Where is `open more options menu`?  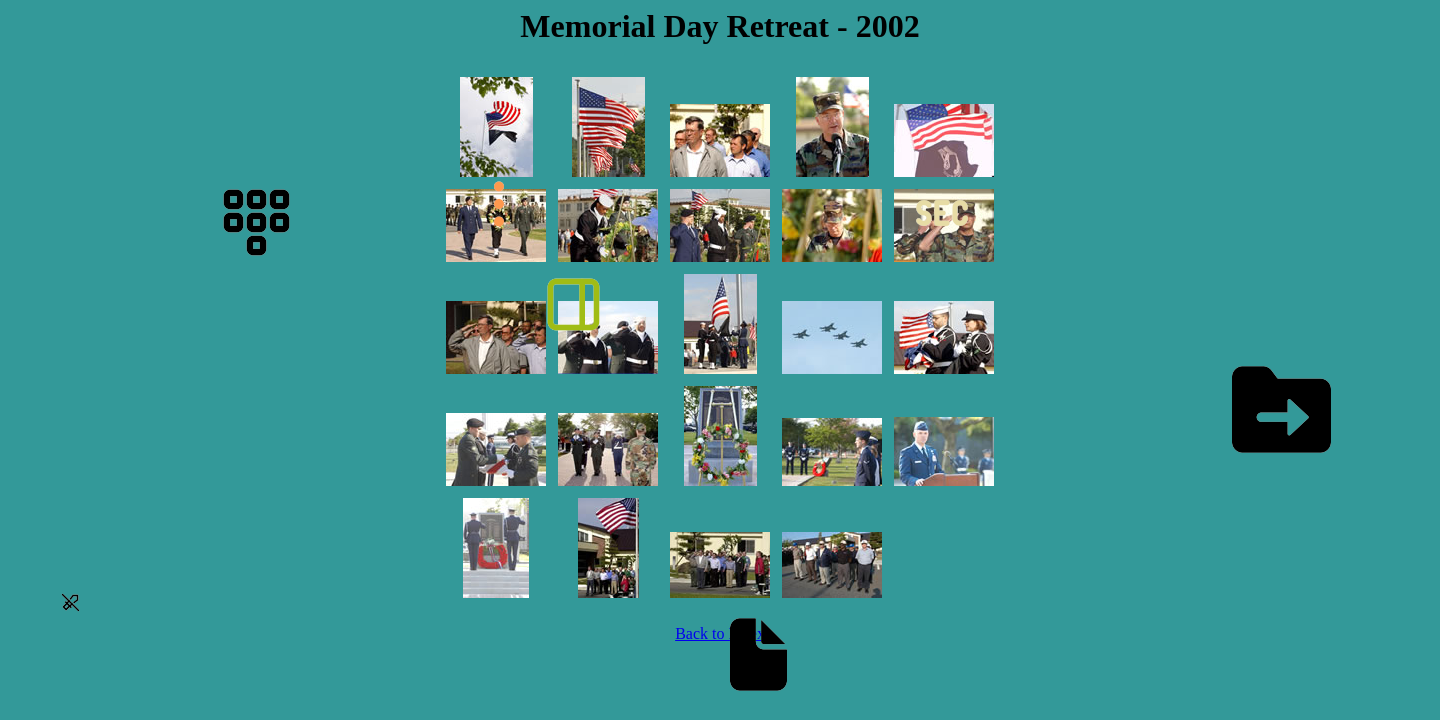 open more options menu is located at coordinates (499, 204).